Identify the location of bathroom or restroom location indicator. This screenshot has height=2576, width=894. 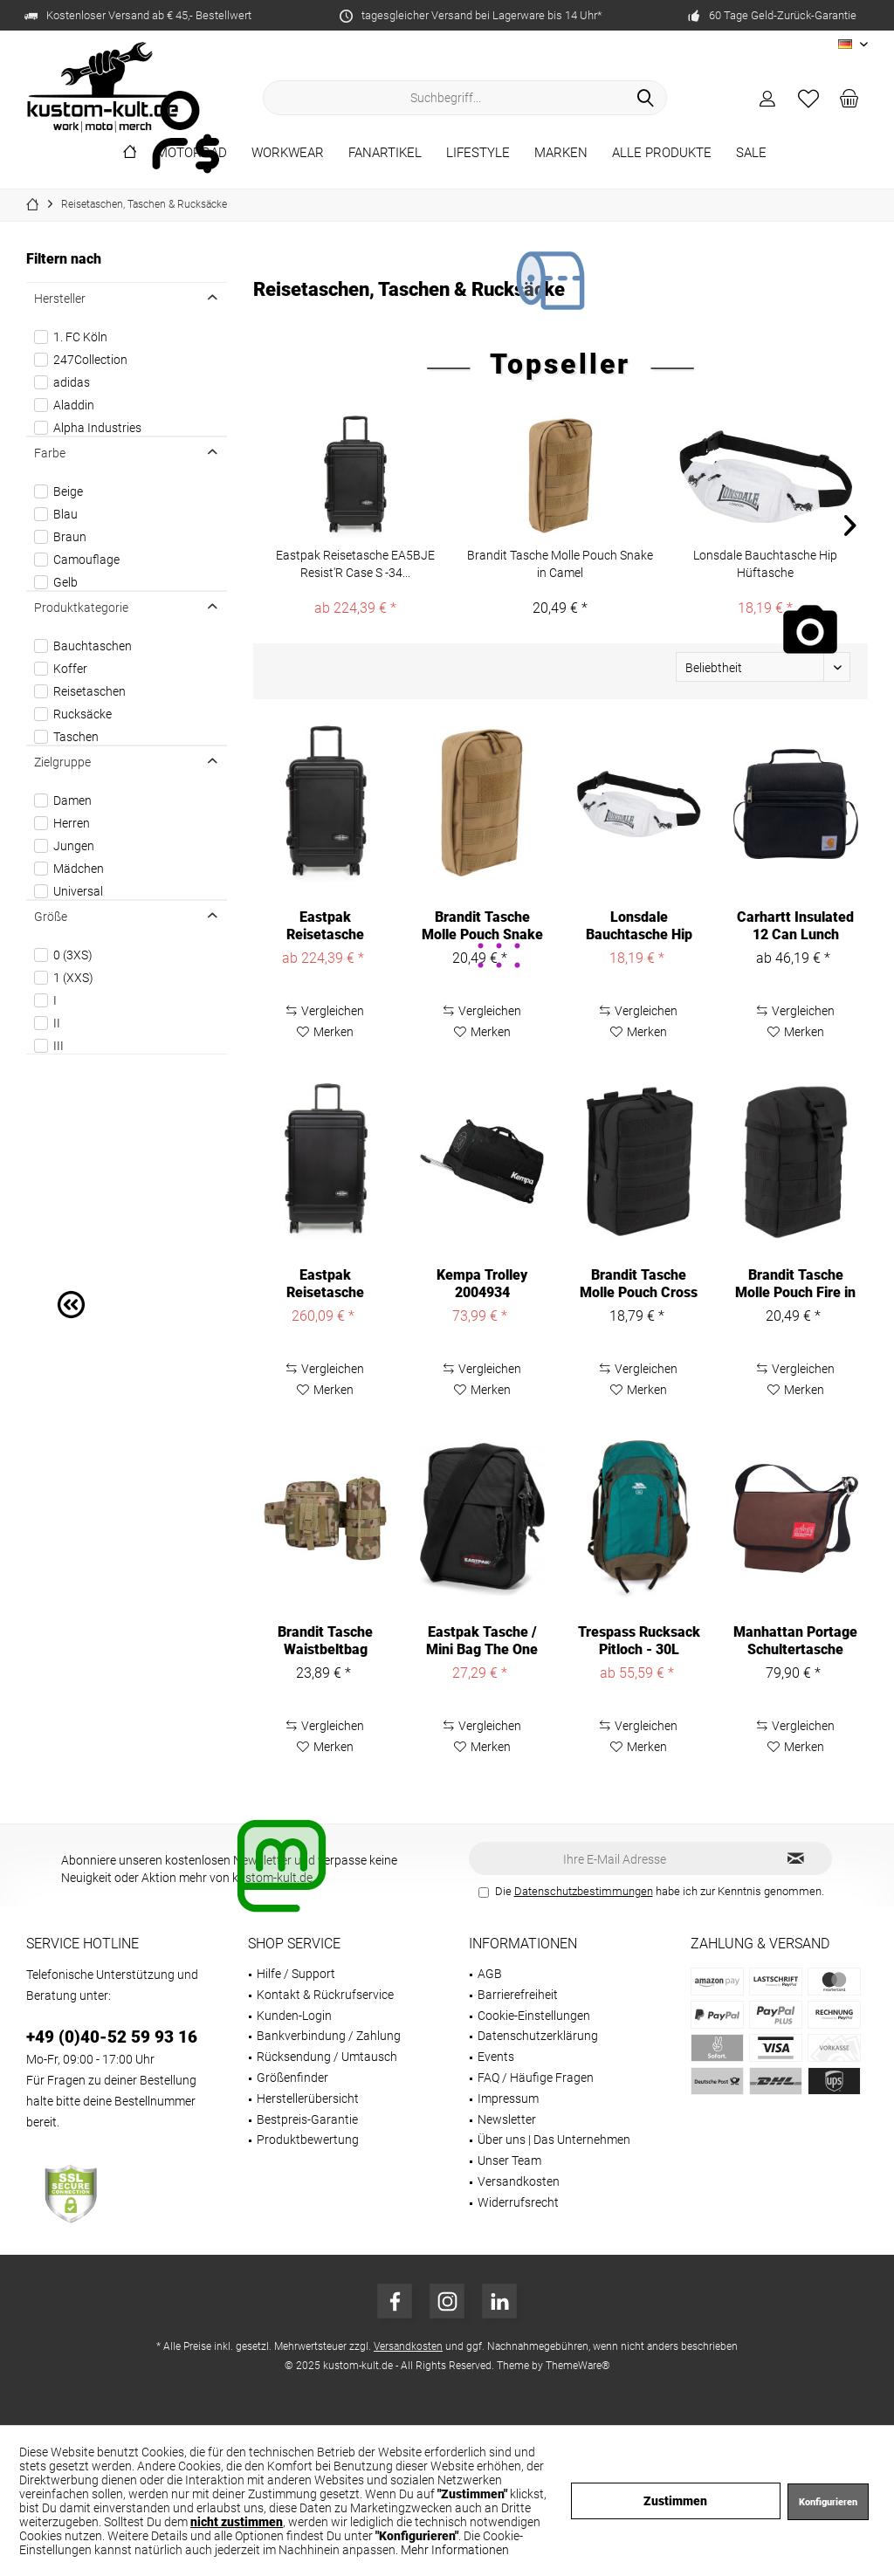
(550, 280).